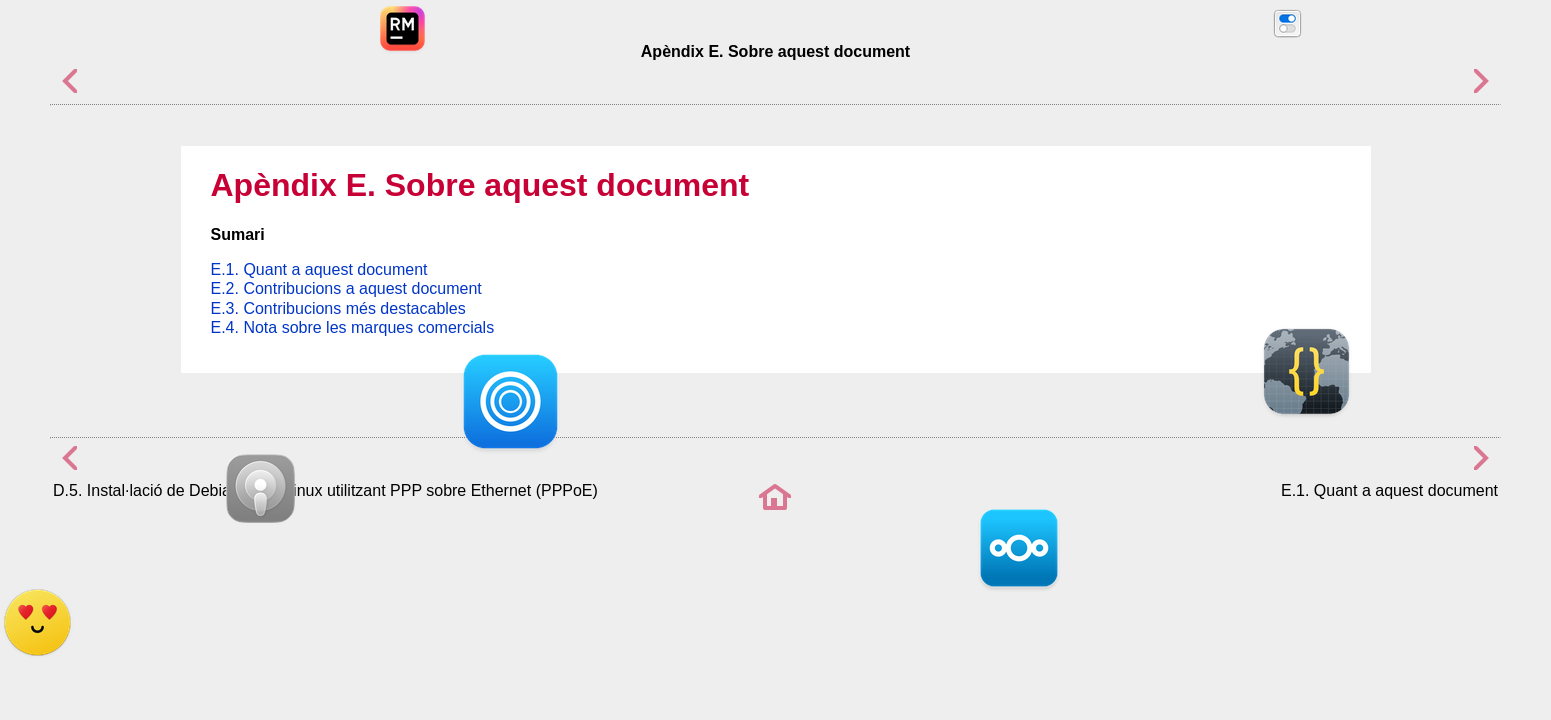 The height and width of the screenshot is (720, 1551). Describe the element at coordinates (260, 488) in the screenshot. I see `open the Podcasts app` at that location.